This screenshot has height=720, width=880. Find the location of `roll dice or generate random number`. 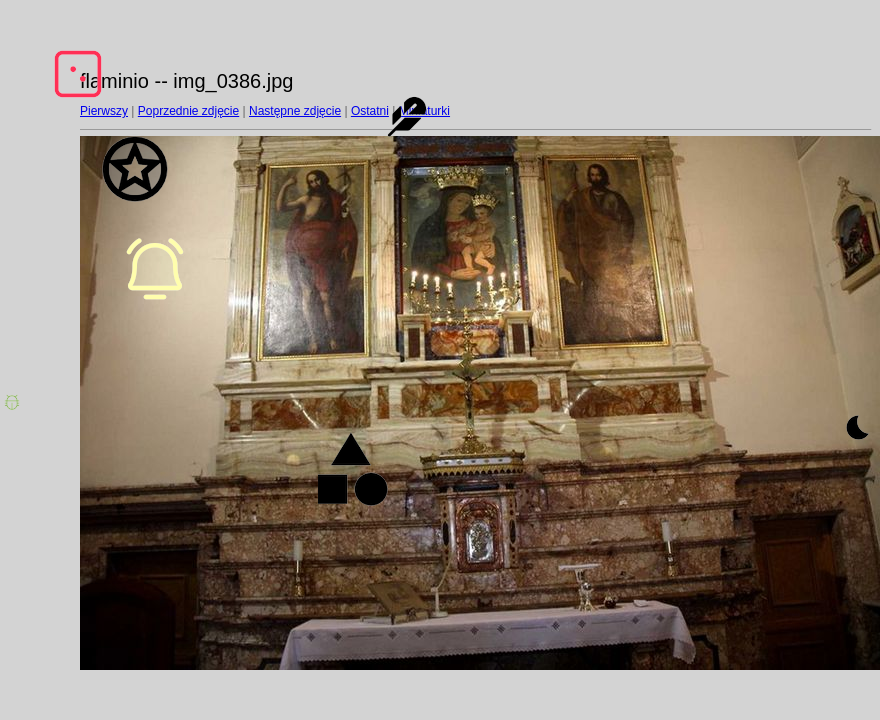

roll dice or generate random number is located at coordinates (78, 74).